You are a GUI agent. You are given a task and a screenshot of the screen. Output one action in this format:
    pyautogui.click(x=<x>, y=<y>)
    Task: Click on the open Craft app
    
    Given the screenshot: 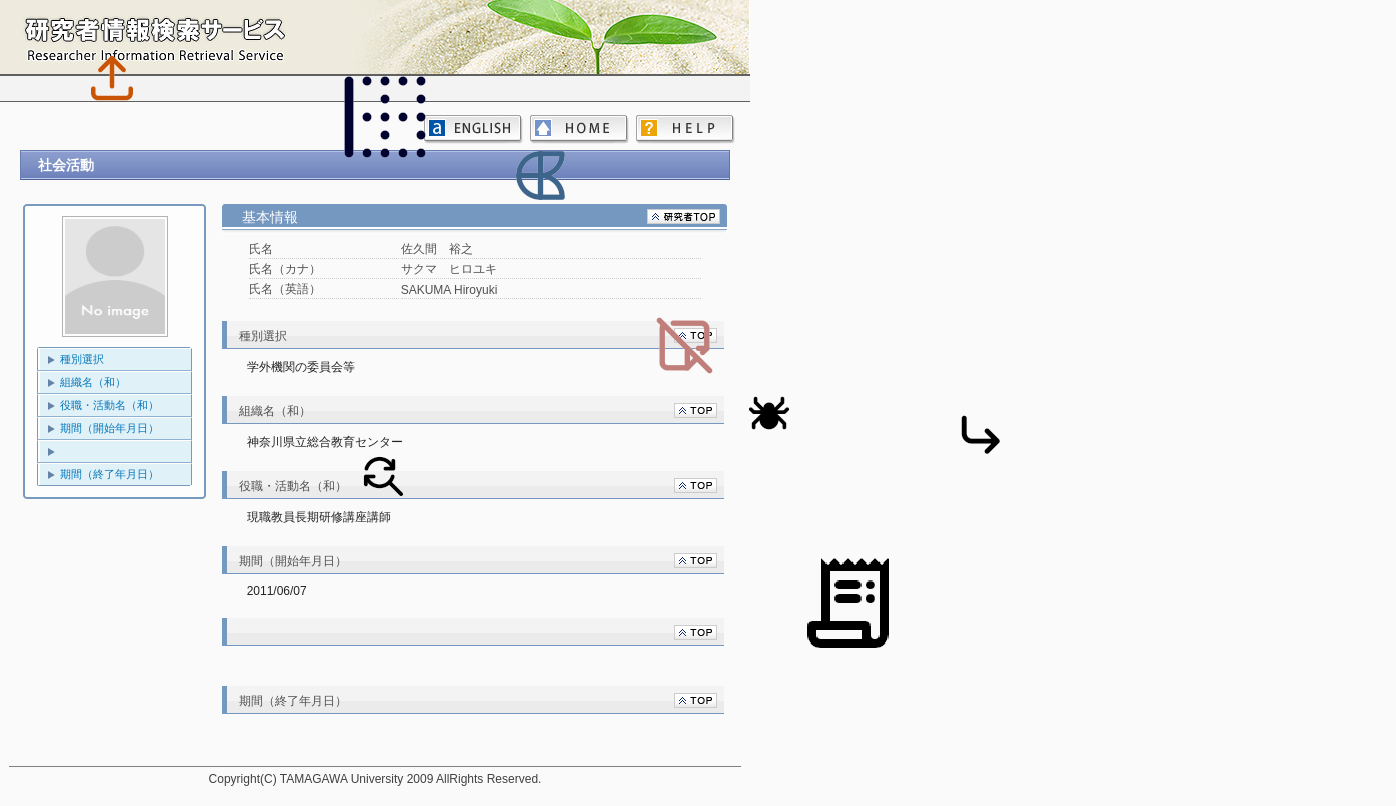 What is the action you would take?
    pyautogui.click(x=540, y=175)
    